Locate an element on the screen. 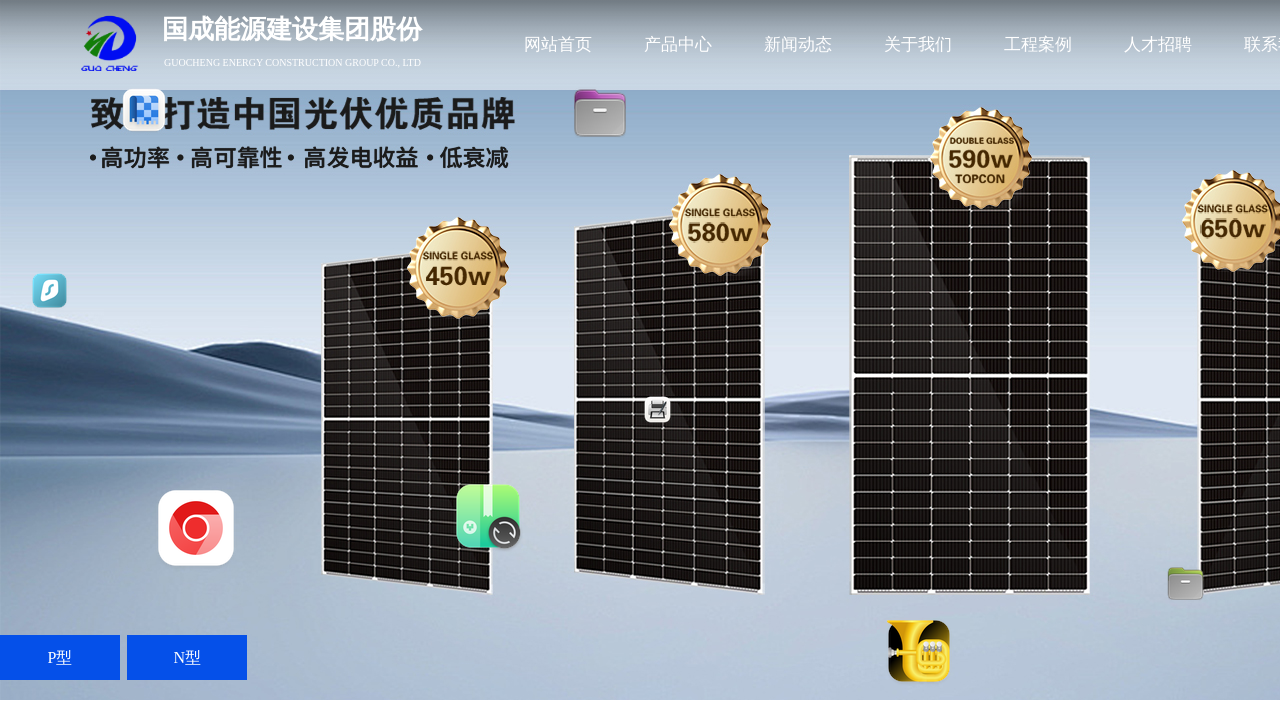 The height and width of the screenshot is (720, 1280). open the file manager application is located at coordinates (1185, 583).